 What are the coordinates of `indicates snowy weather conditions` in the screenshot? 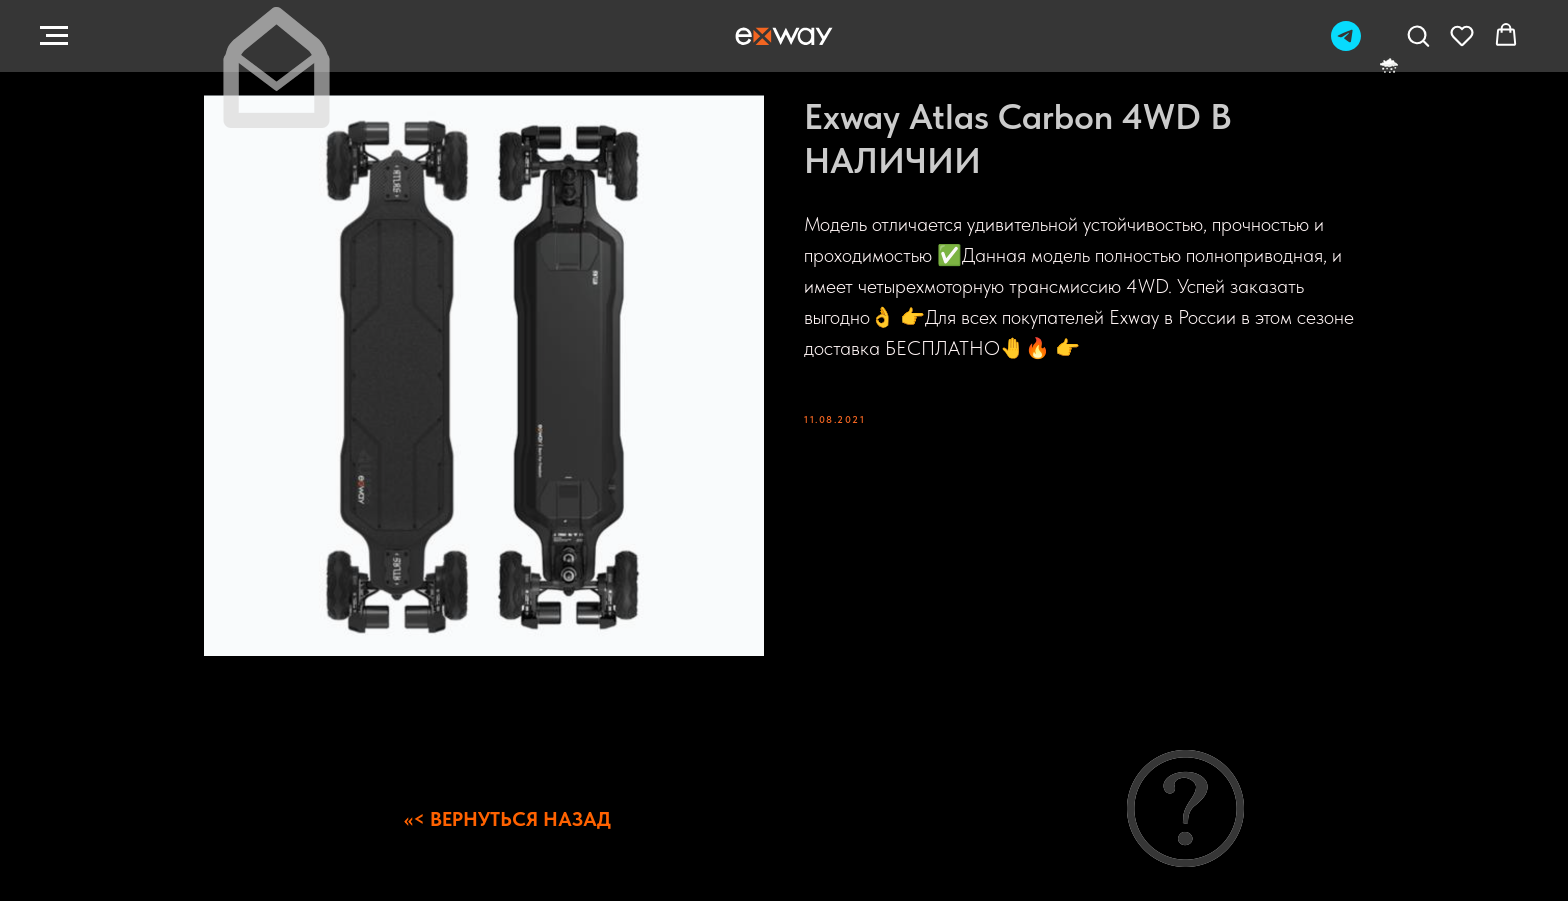 It's located at (1389, 64).